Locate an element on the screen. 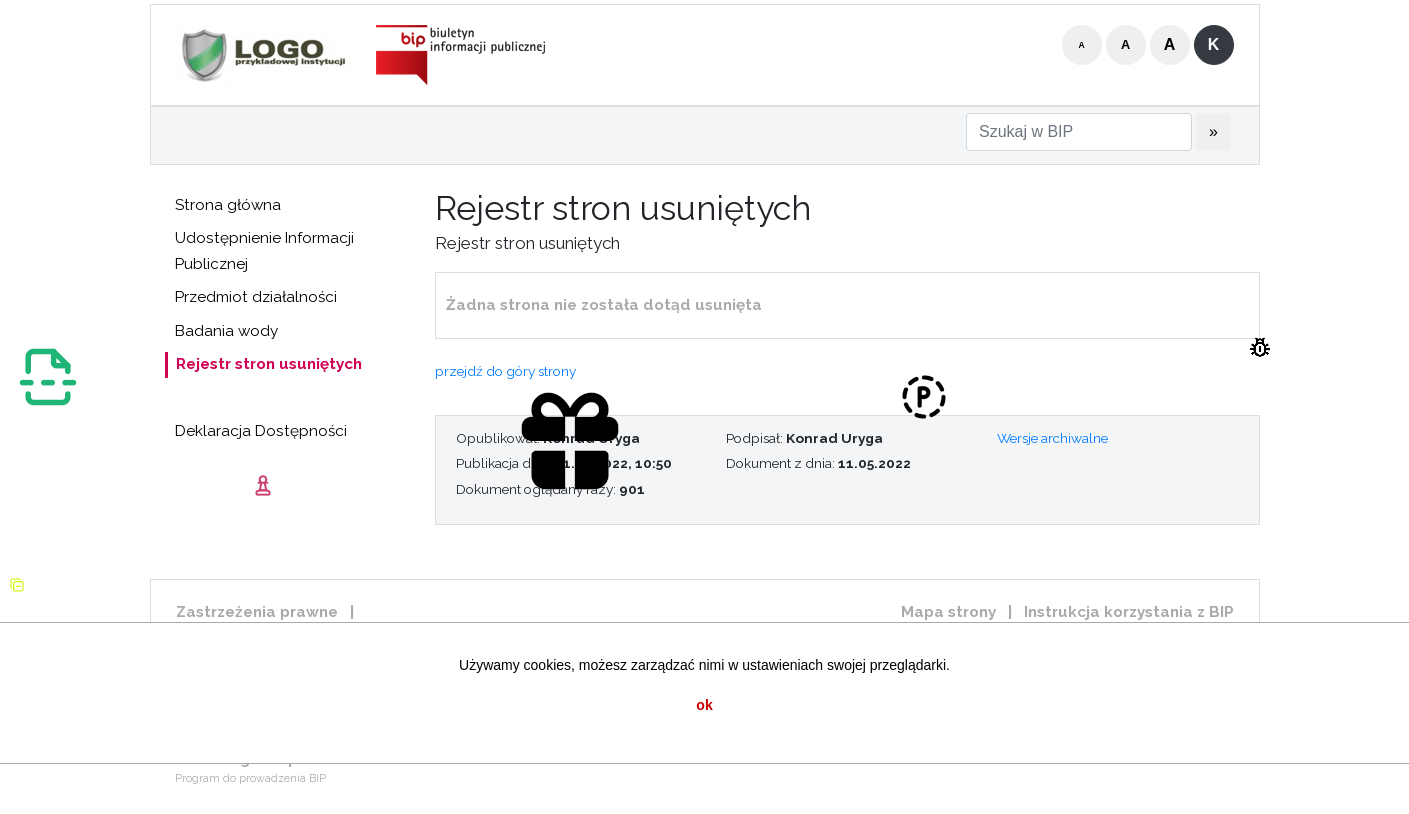 The image size is (1409, 814). indicates parking location or zone is located at coordinates (924, 397).